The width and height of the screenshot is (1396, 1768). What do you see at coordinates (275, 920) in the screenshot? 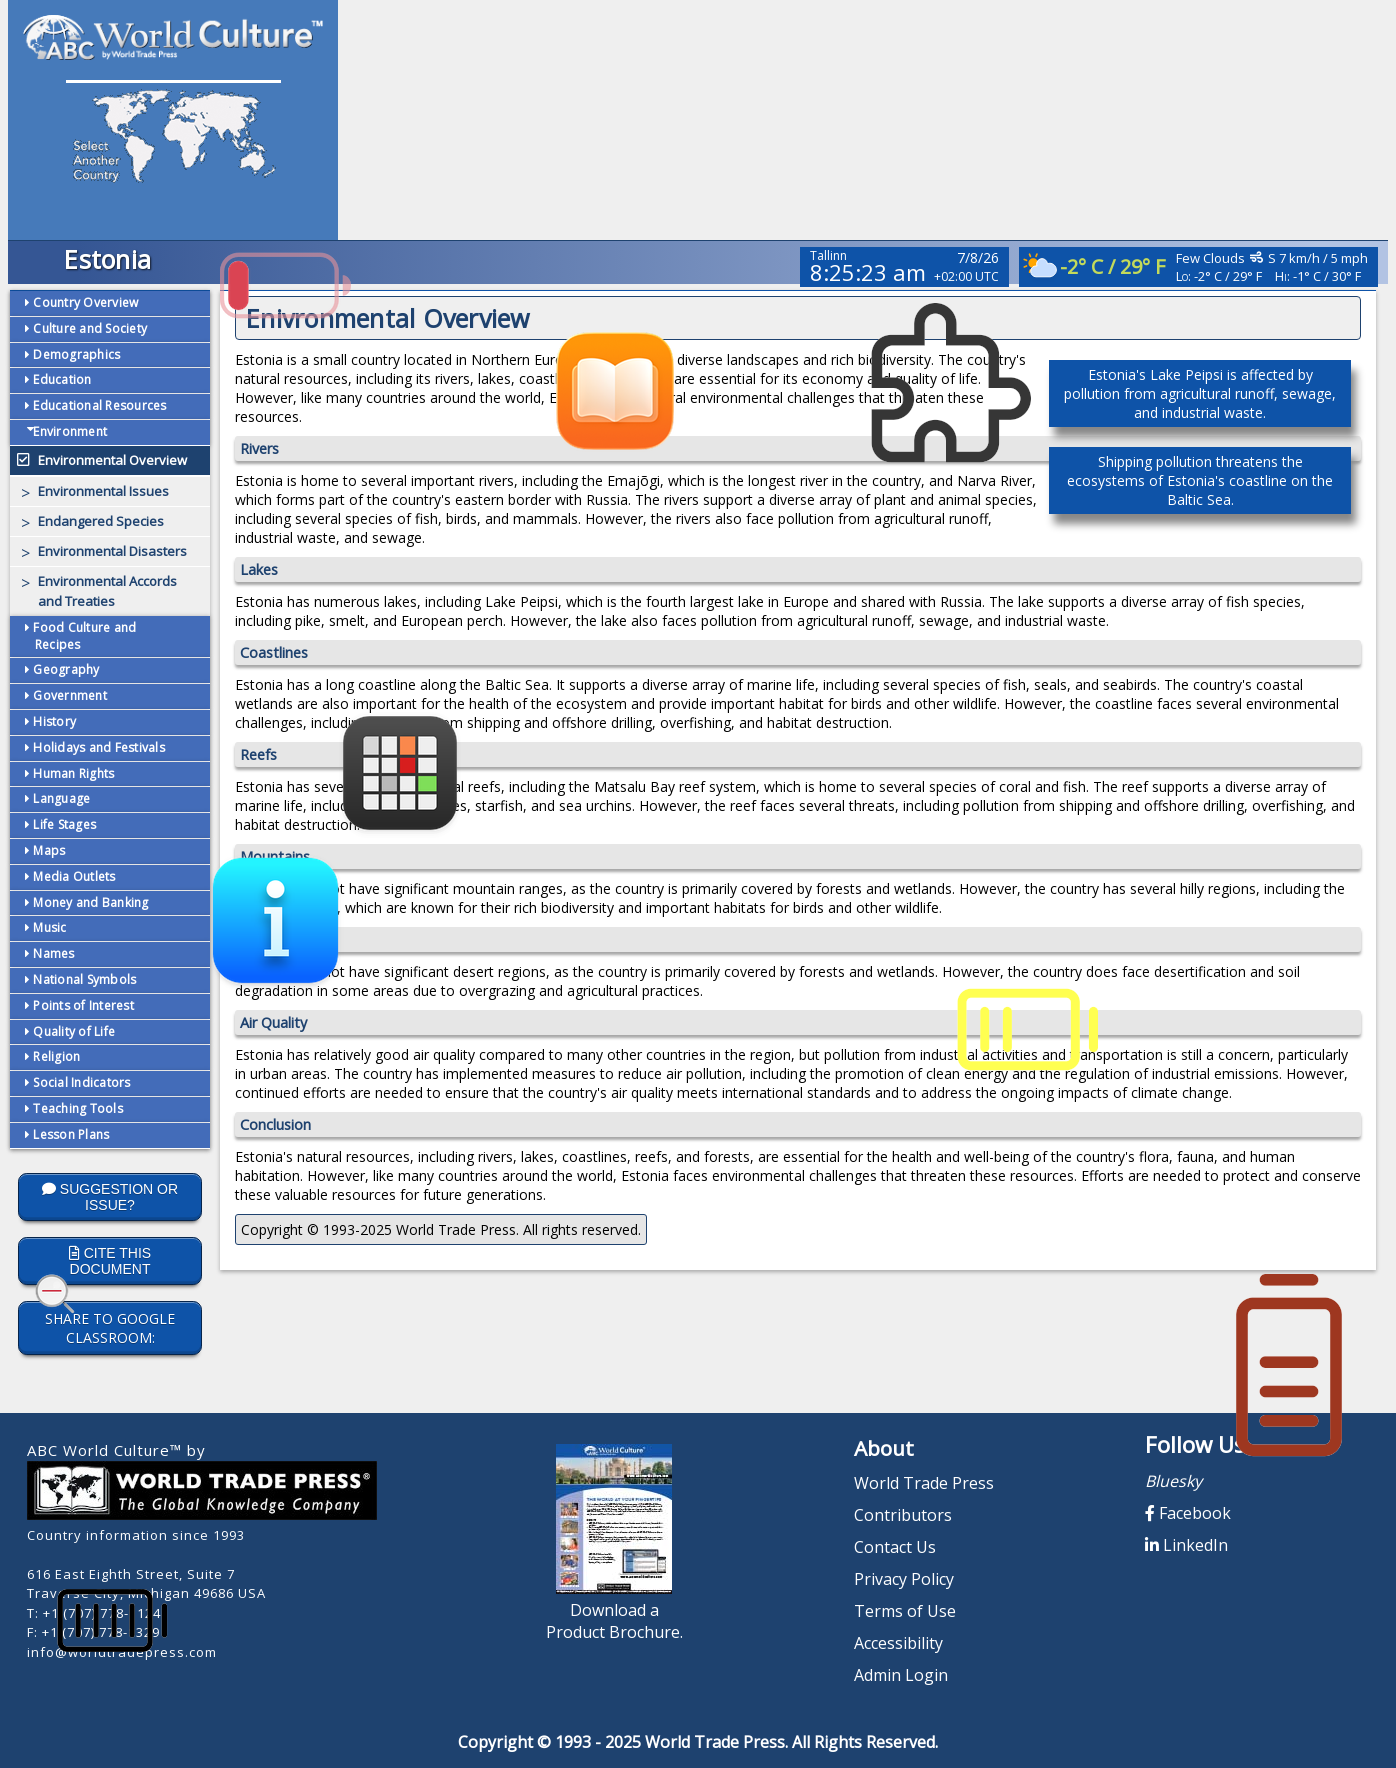
I see `open ibus input method settings` at bounding box center [275, 920].